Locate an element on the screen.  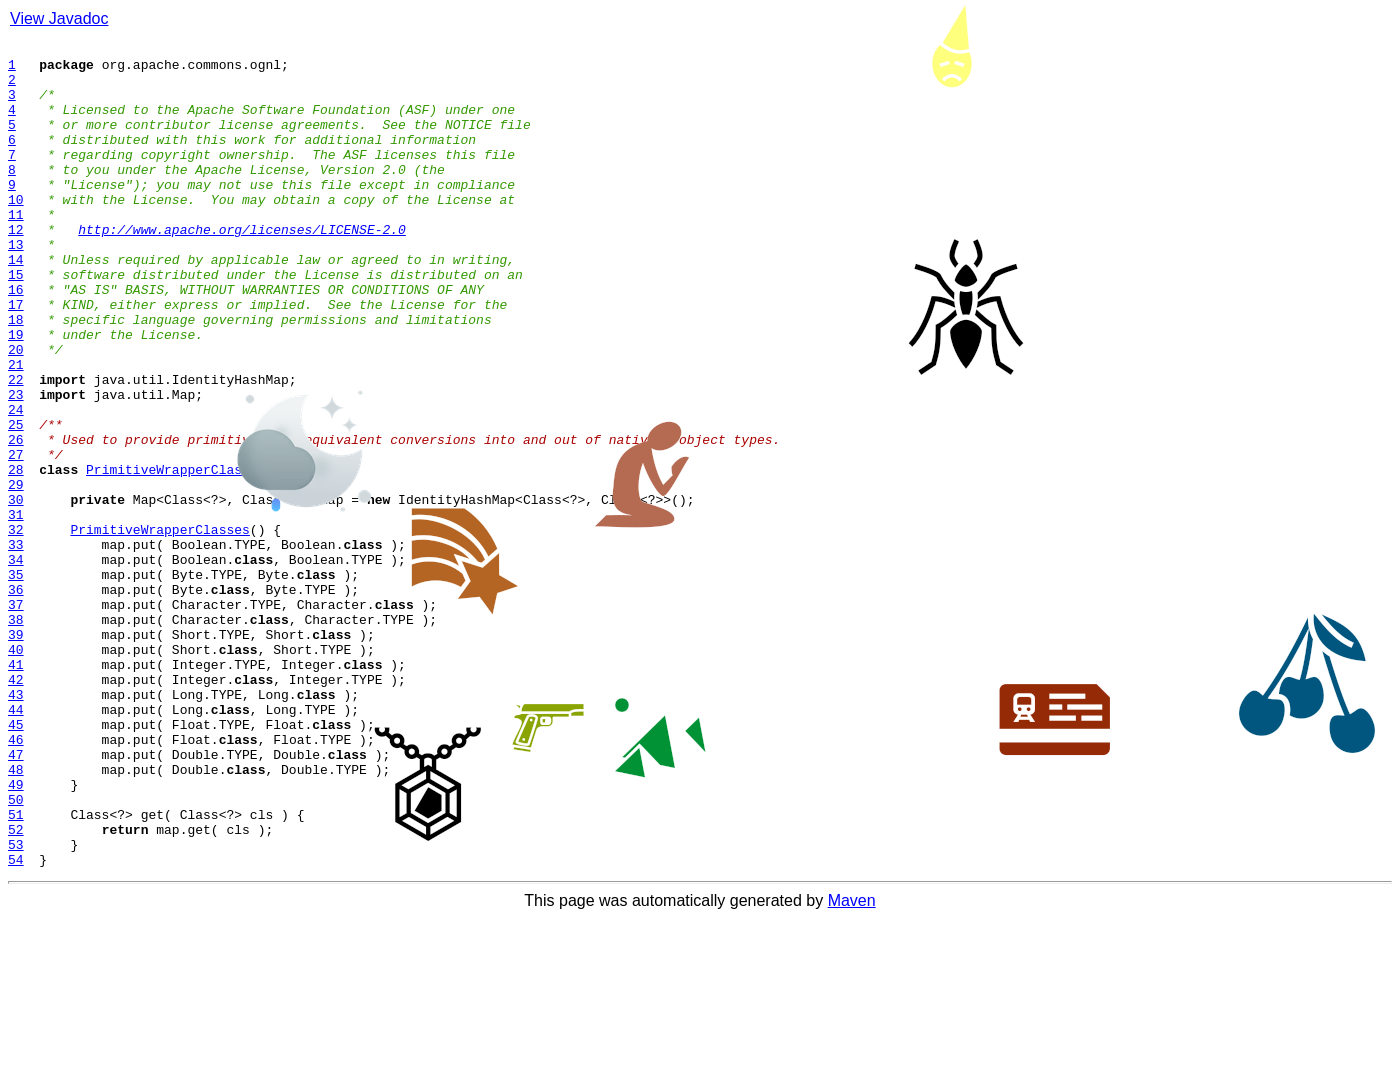
indicates scattered showers at night is located at coordinates (304, 451).